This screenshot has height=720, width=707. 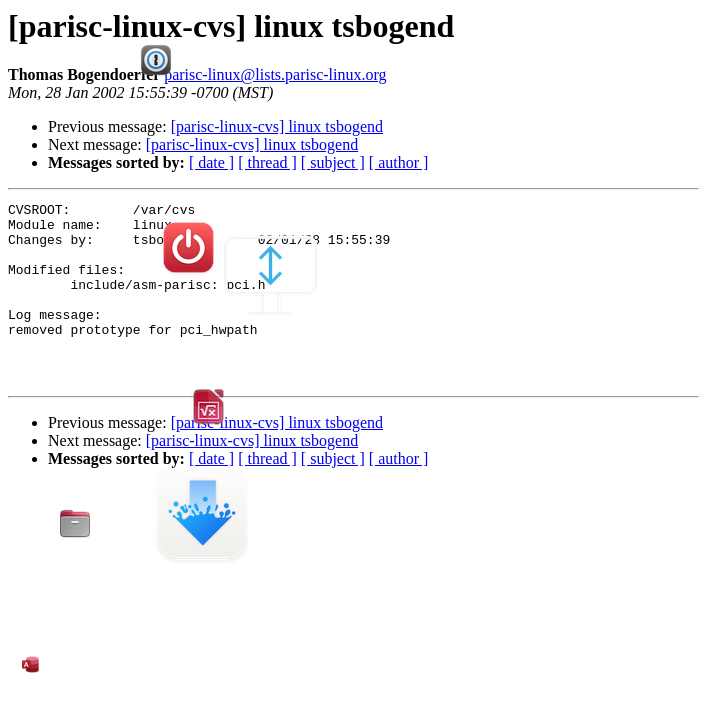 What do you see at coordinates (30, 664) in the screenshot?
I see `open Microsoft Access database application` at bounding box center [30, 664].